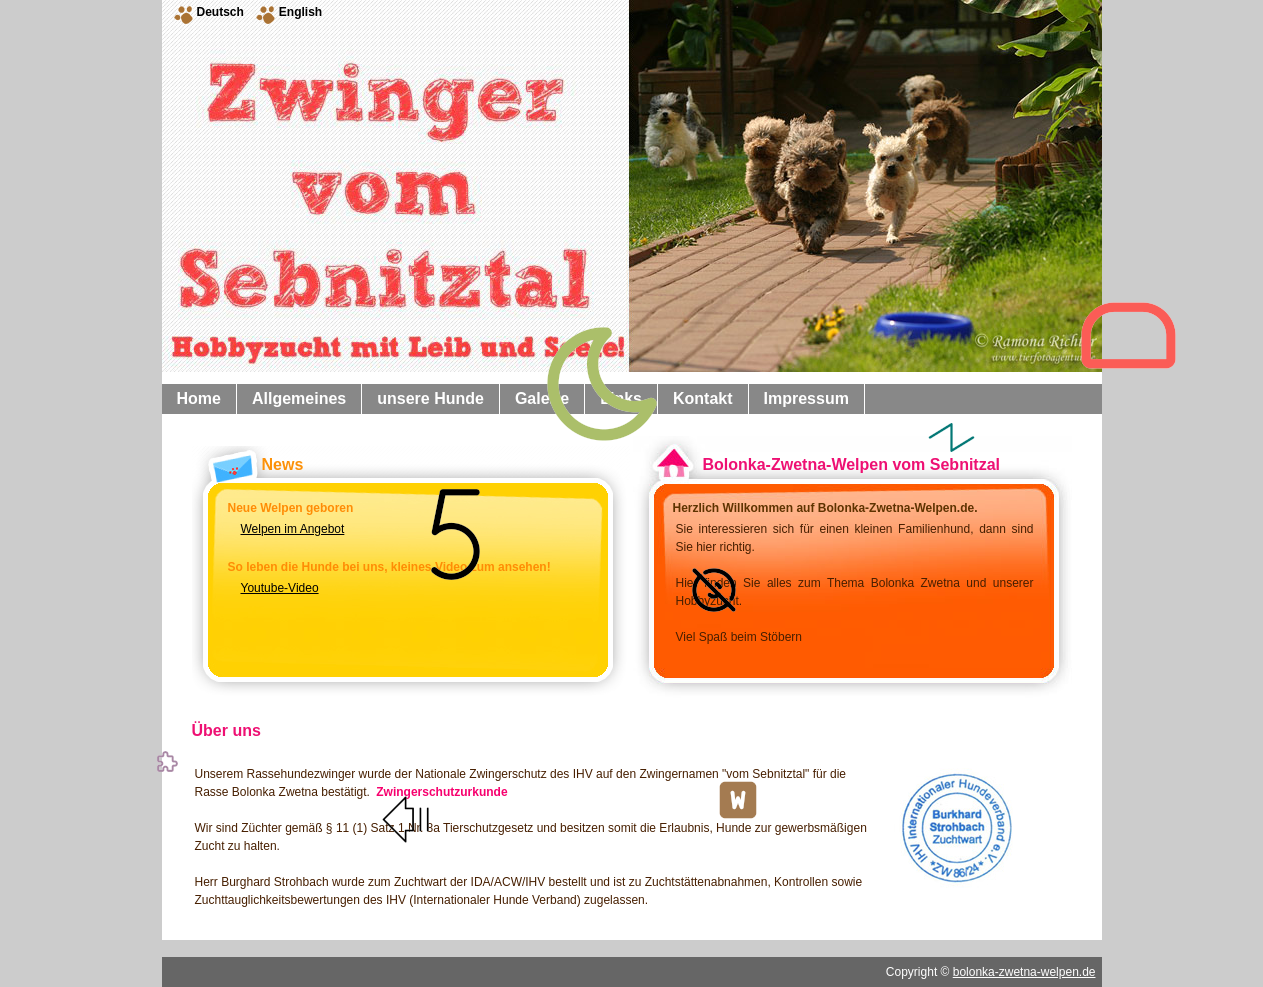  I want to click on indicates the number five in a list or sequence, so click(455, 534).